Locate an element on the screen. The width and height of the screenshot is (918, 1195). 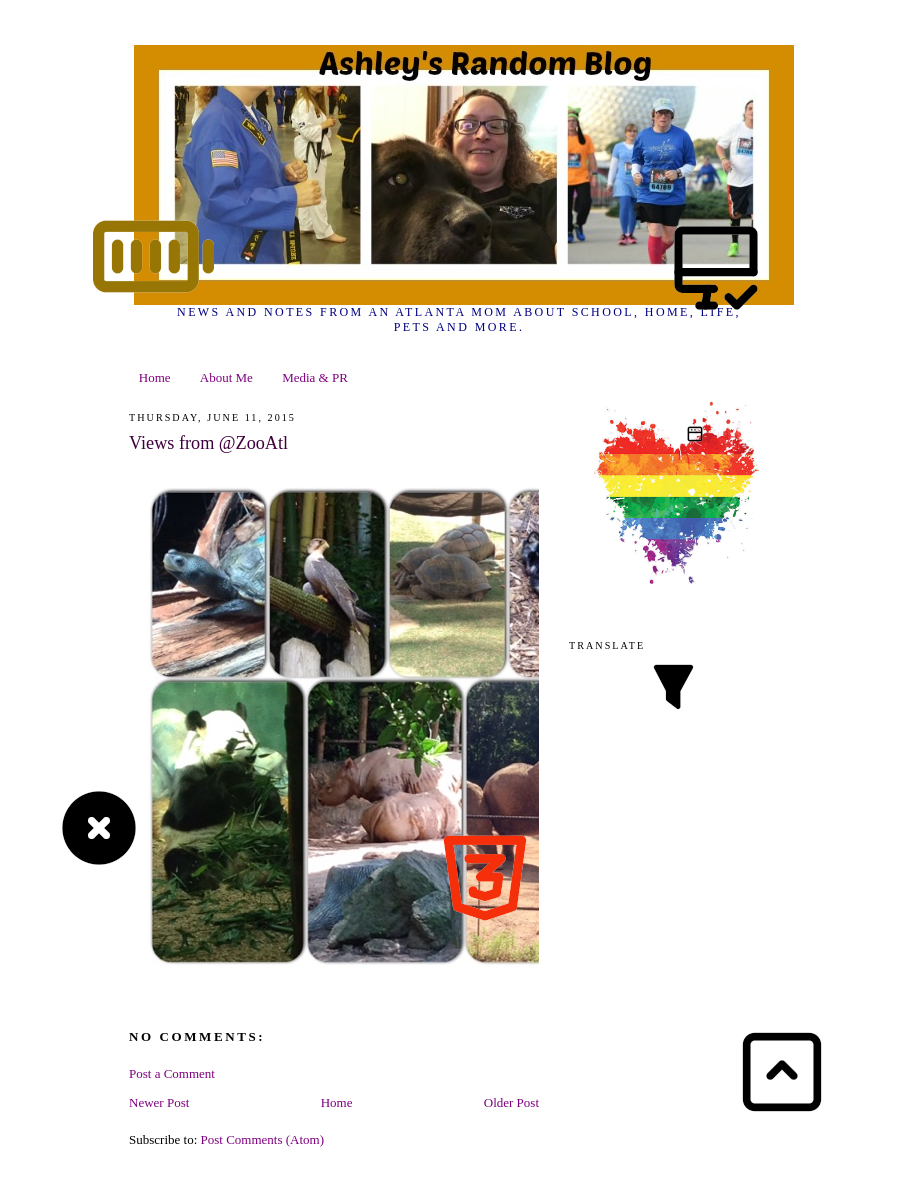
indicates CSS3 styling or stylesheet functionality is located at coordinates (485, 877).